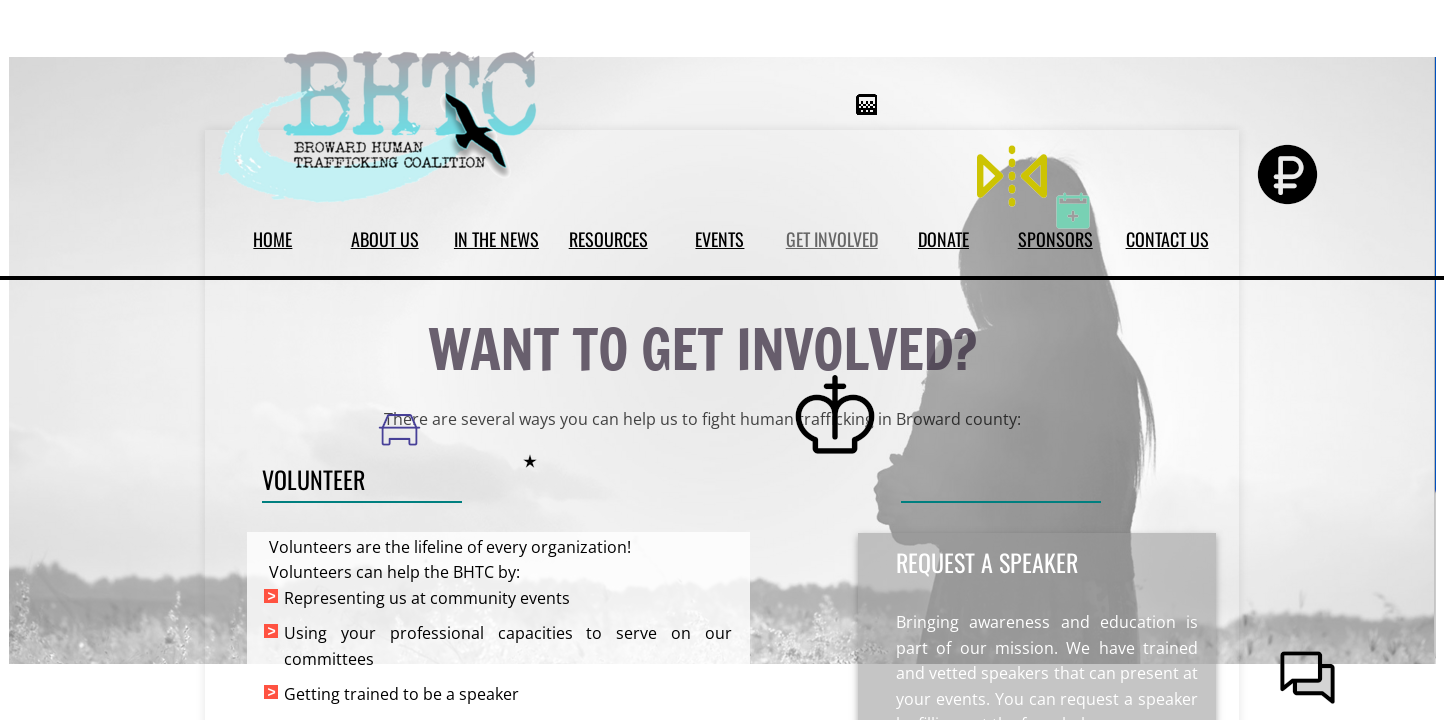 The height and width of the screenshot is (720, 1444). I want to click on access vehicle or car-related features, so click(399, 430).